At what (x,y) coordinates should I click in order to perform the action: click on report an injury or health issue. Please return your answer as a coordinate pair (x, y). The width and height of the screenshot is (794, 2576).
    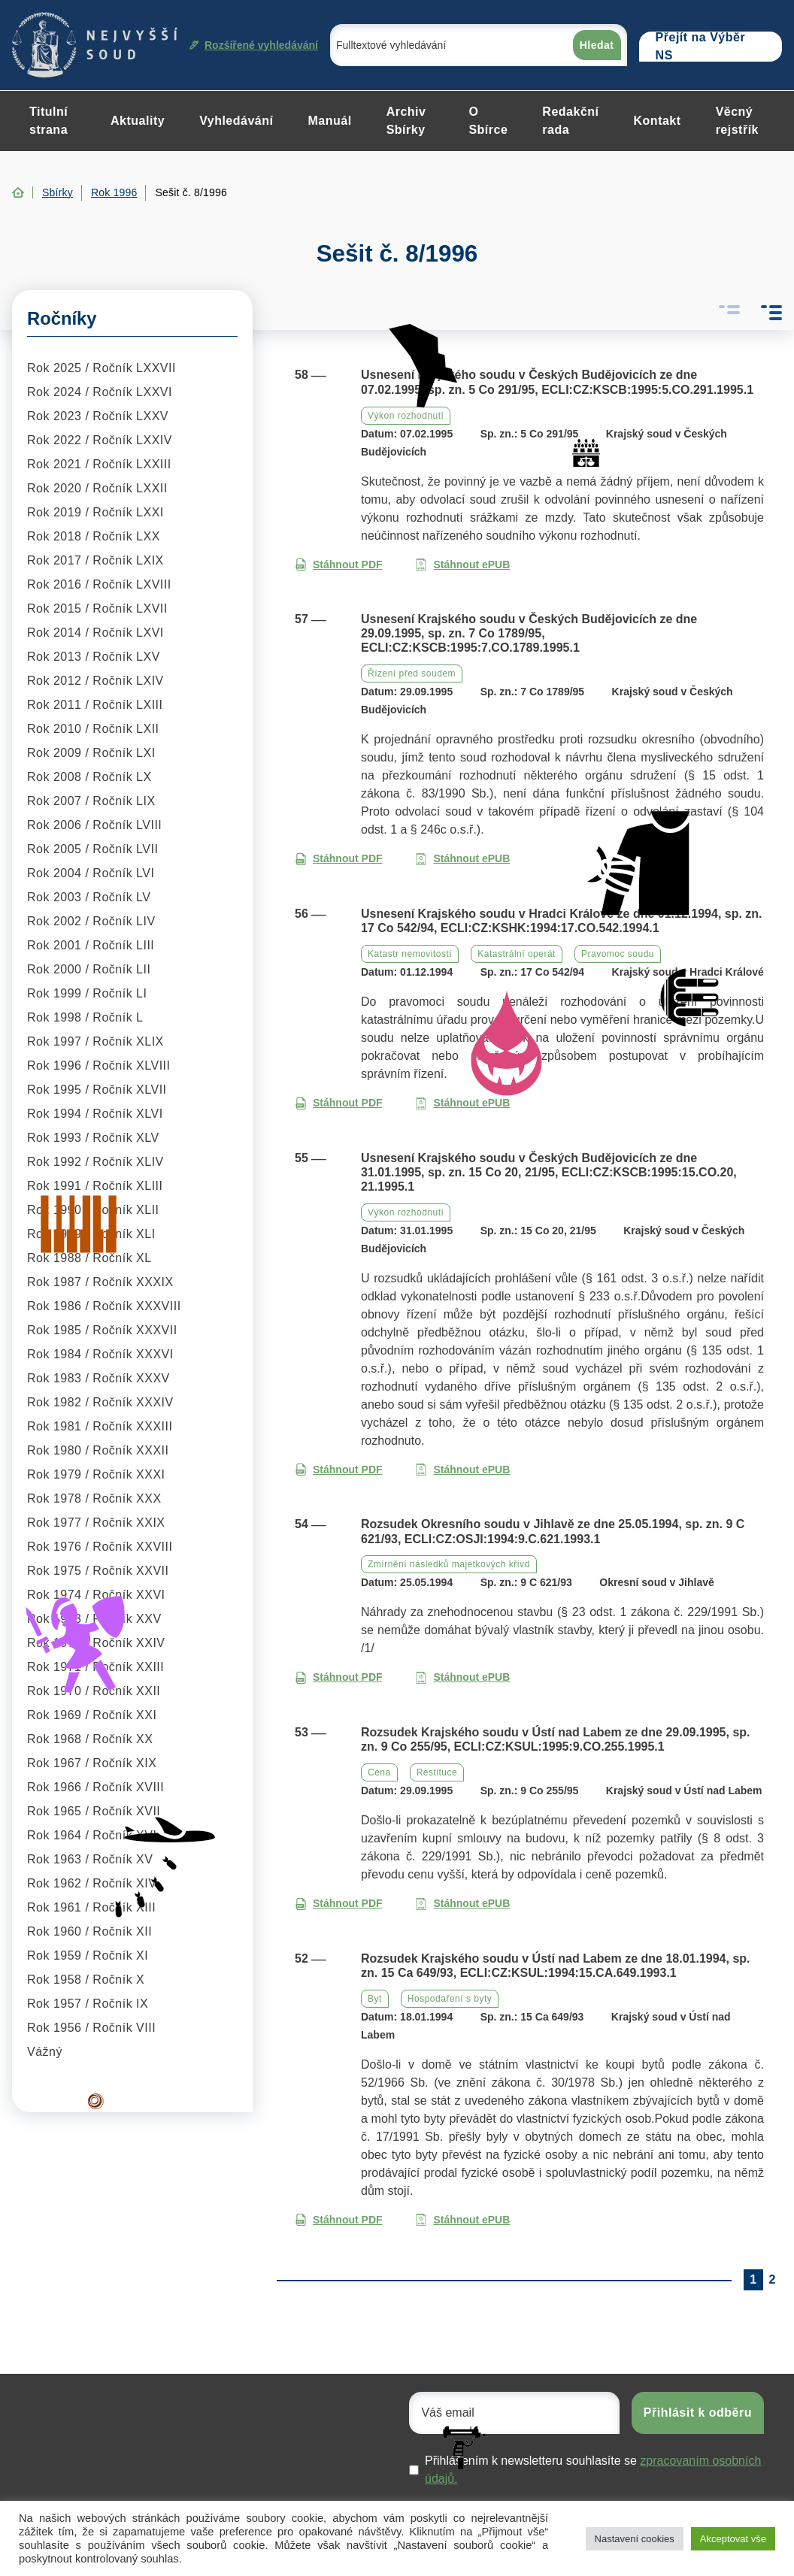
    Looking at the image, I should click on (637, 863).